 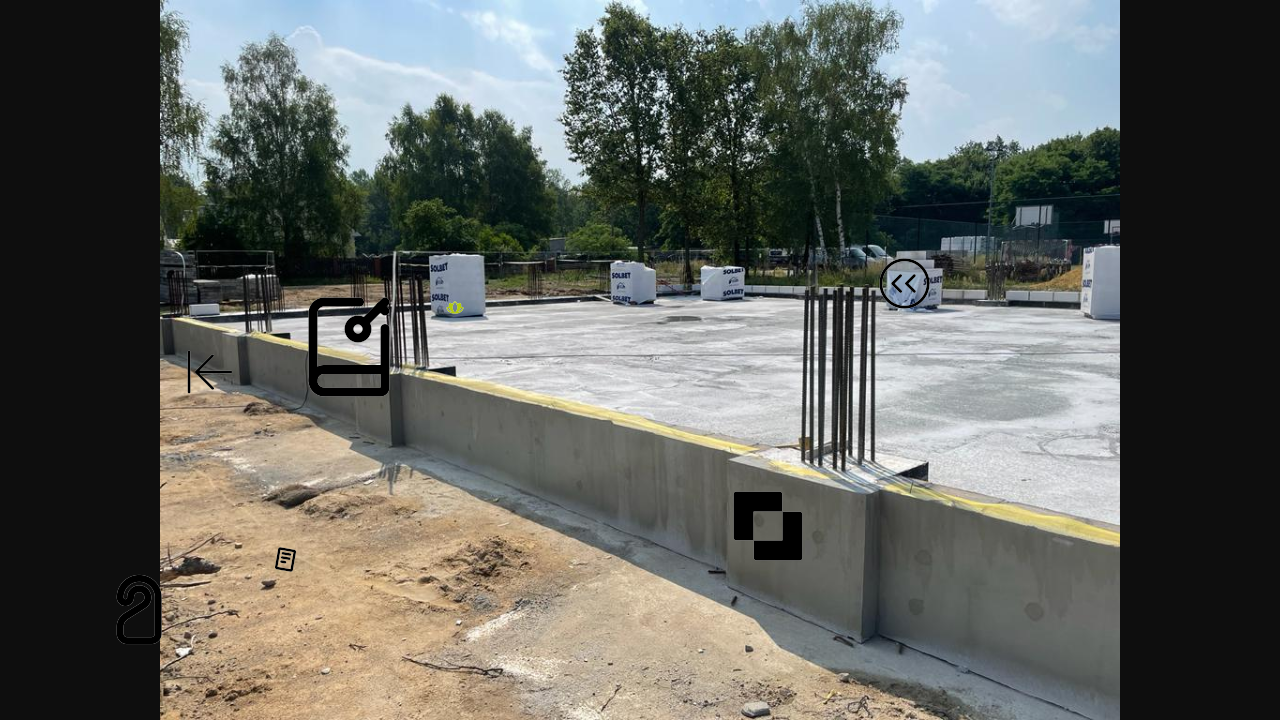 What do you see at coordinates (904, 283) in the screenshot?
I see `go back to the beginning` at bounding box center [904, 283].